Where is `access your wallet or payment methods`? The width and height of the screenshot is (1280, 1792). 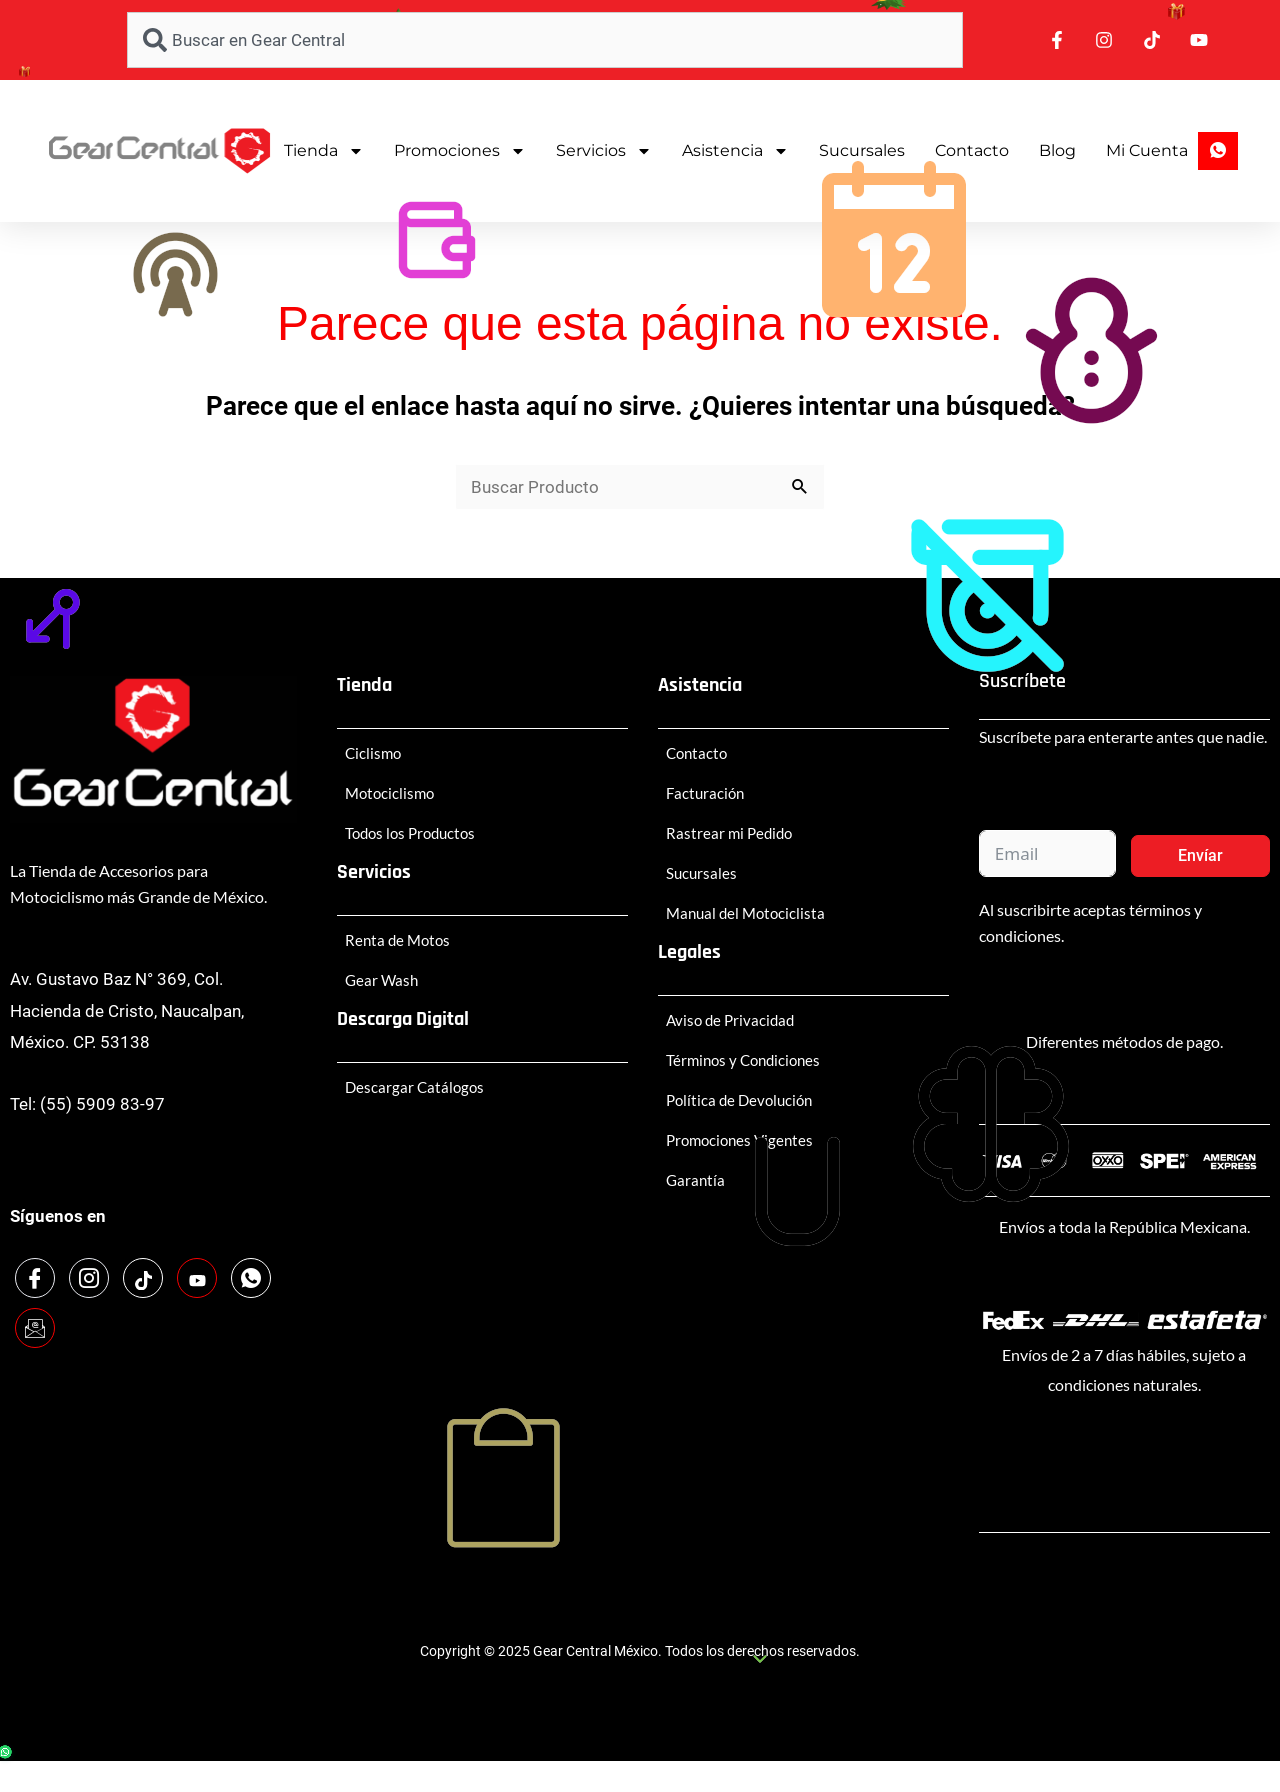 access your wallet or payment methods is located at coordinates (437, 240).